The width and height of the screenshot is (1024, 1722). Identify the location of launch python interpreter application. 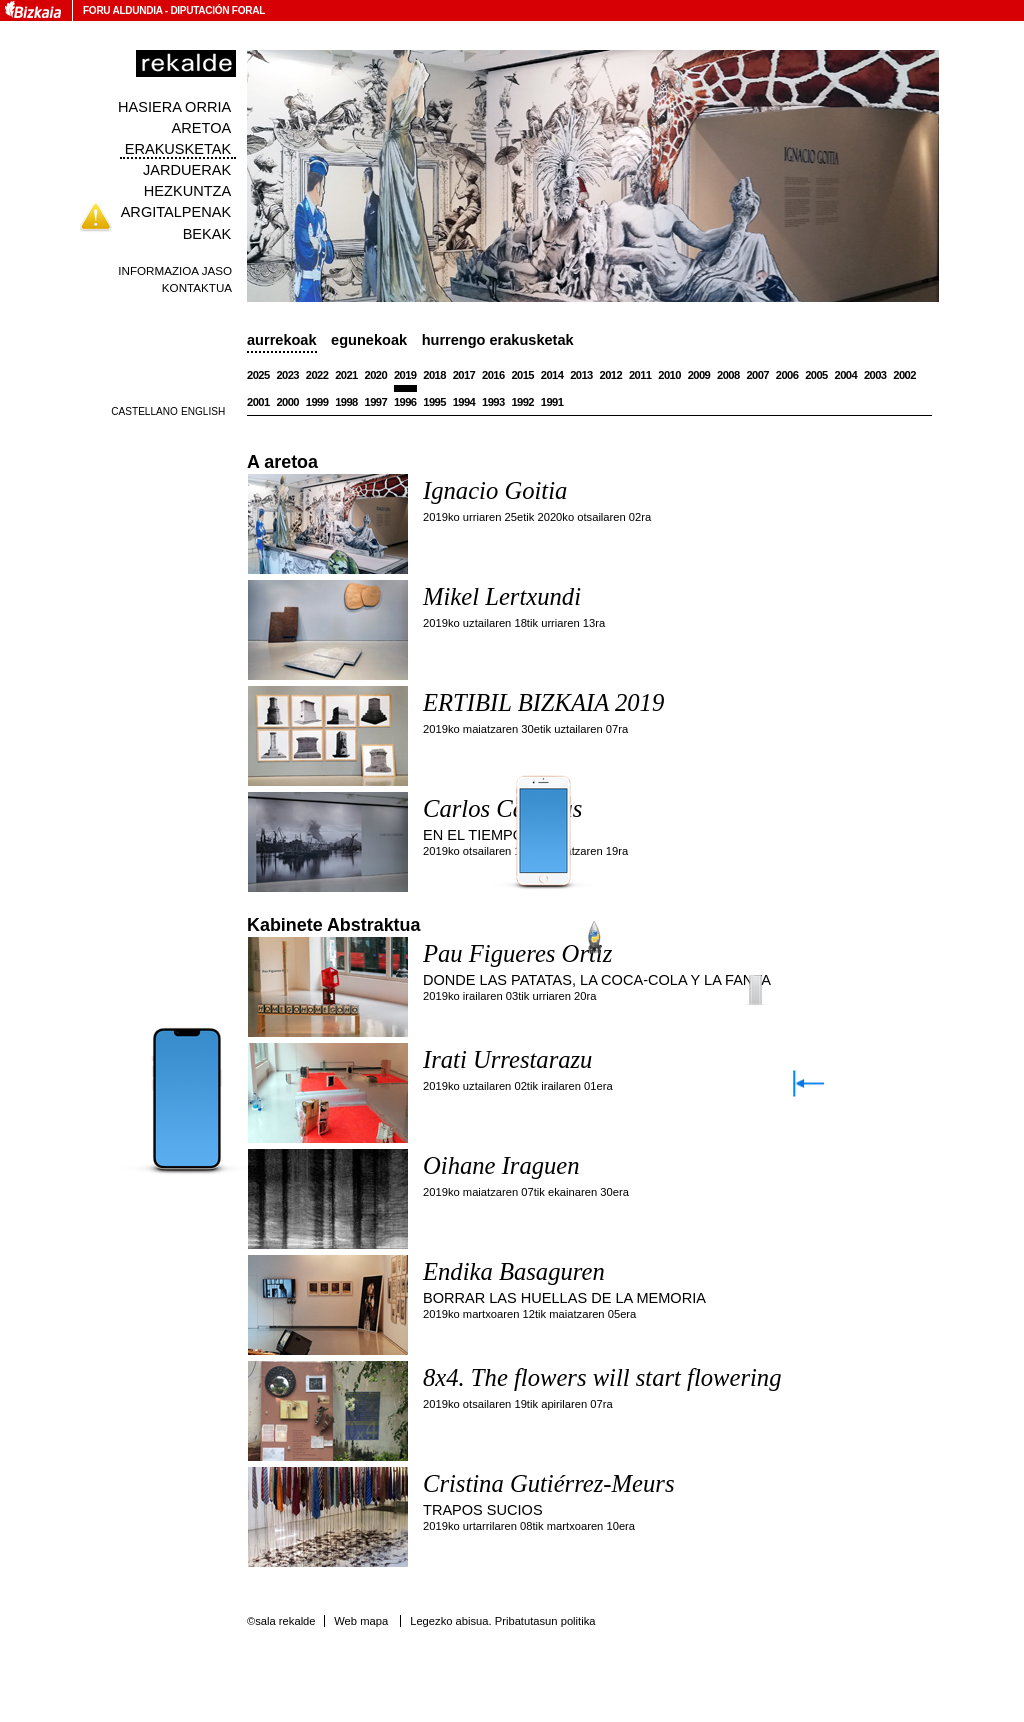
(594, 937).